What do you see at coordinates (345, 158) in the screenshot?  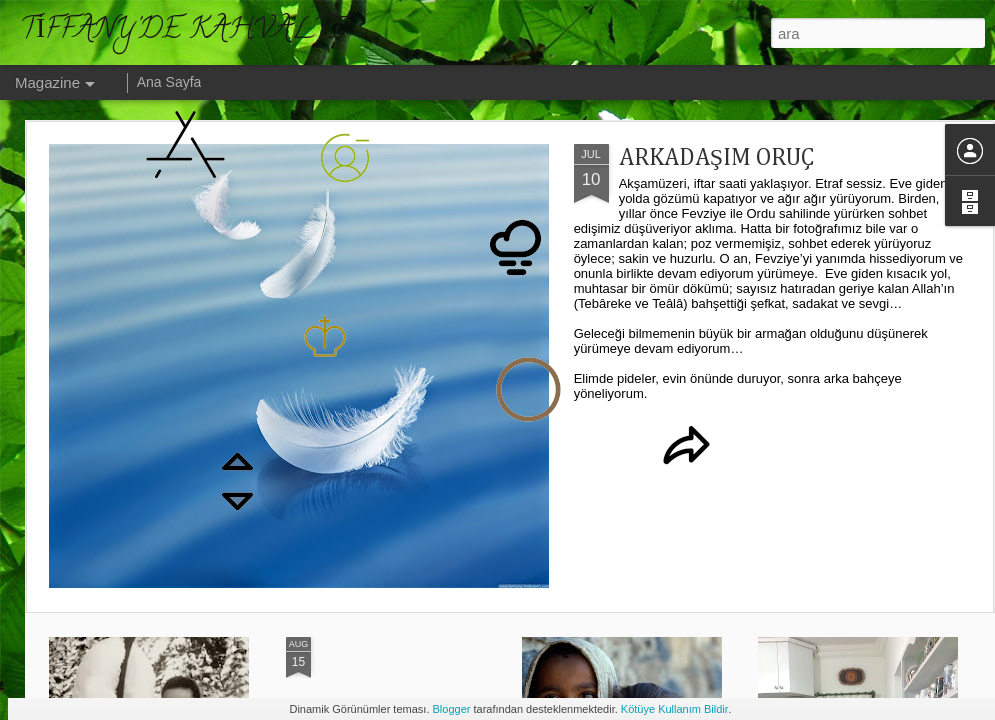 I see `remove a user from your contacts` at bounding box center [345, 158].